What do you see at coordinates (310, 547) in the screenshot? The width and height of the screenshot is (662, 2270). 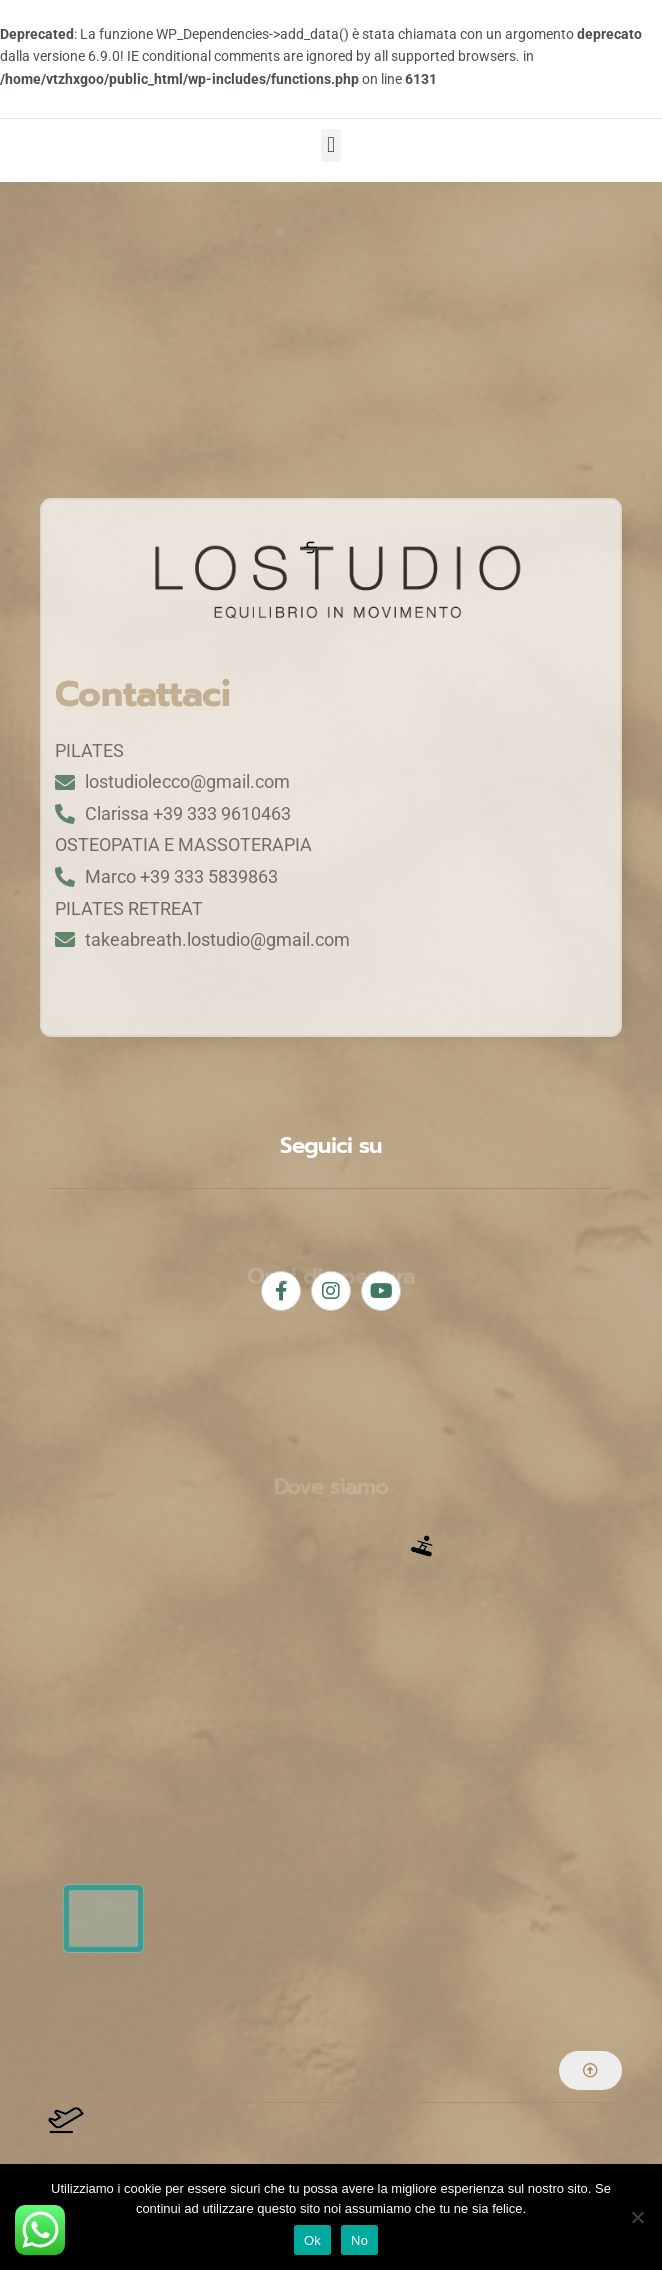 I see `apply strikethrough formatting to selected text` at bounding box center [310, 547].